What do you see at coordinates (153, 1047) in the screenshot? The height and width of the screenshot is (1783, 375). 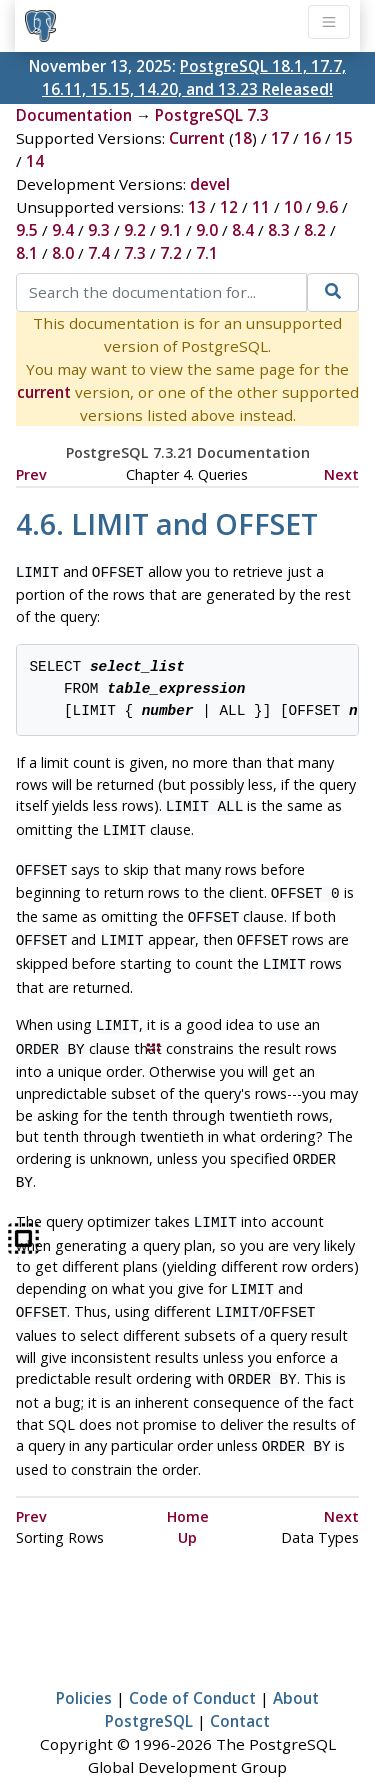 I see `drag to reorder or rearrange items` at bounding box center [153, 1047].